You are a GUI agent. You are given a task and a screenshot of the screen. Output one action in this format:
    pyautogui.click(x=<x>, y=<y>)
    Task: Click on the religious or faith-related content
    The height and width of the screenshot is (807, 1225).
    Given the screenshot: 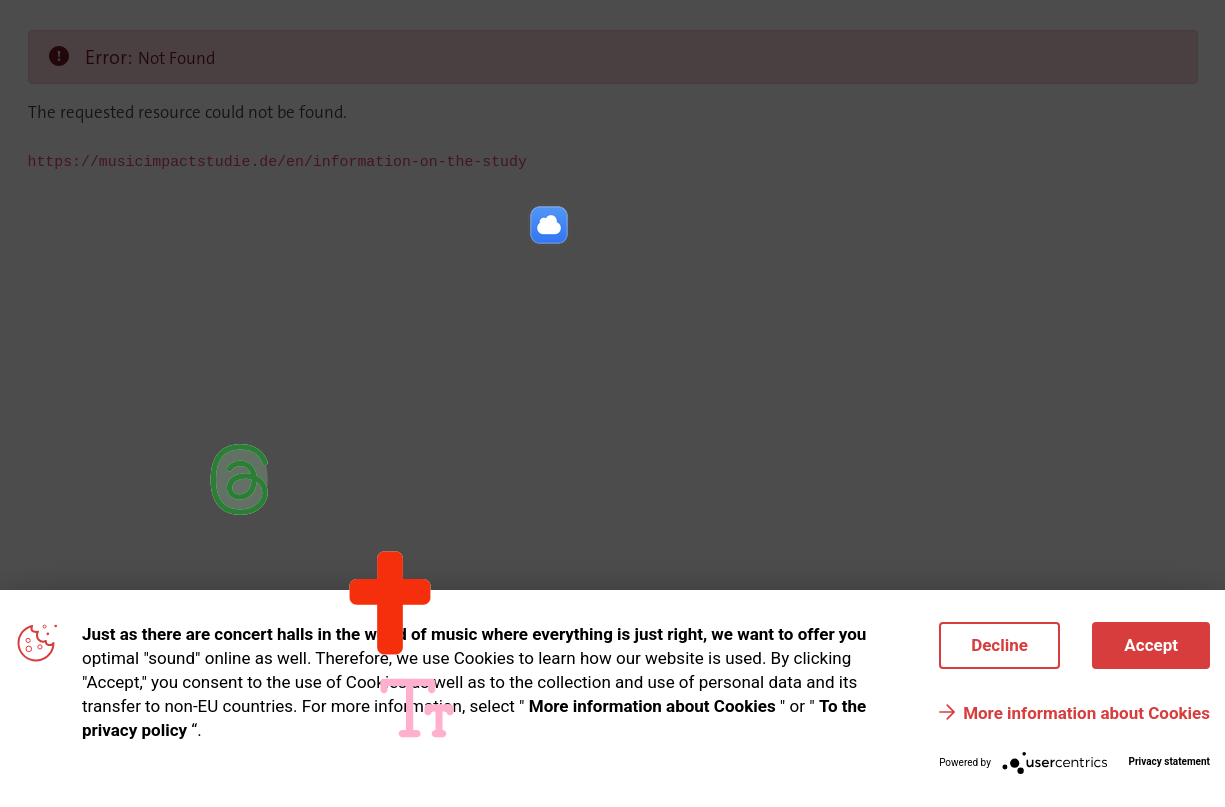 What is the action you would take?
    pyautogui.click(x=390, y=603)
    